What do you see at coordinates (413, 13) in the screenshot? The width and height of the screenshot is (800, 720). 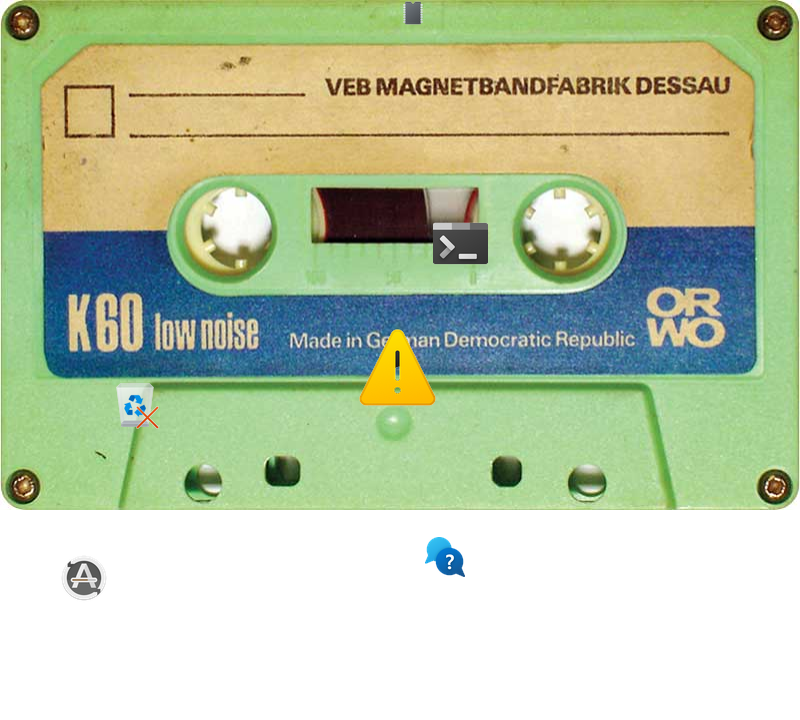 I see `view system hardware information` at bounding box center [413, 13].